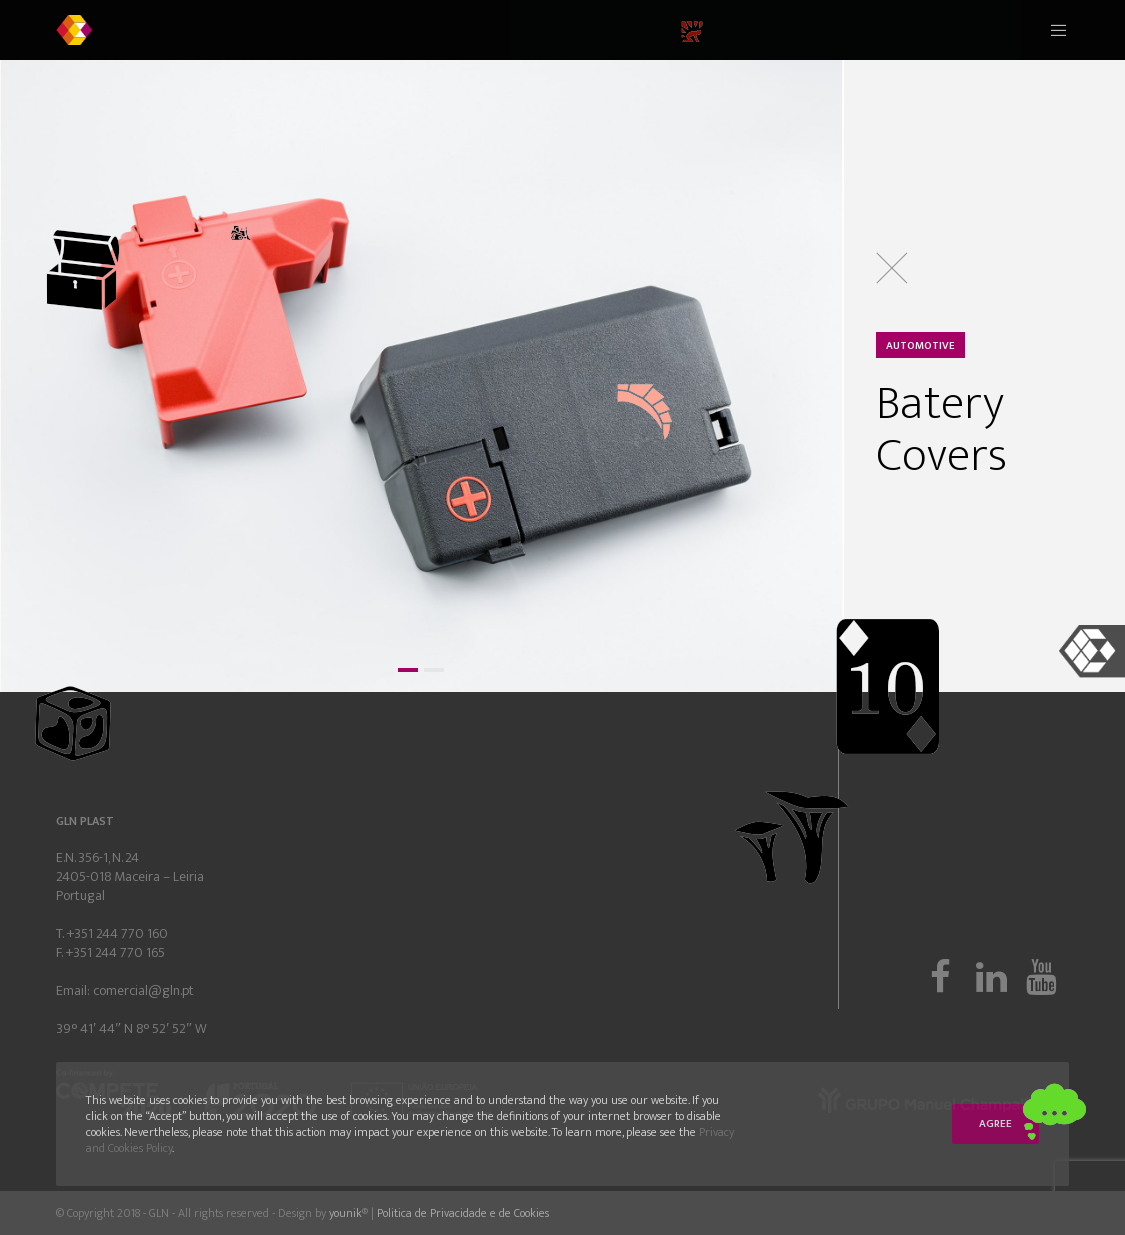 The height and width of the screenshot is (1235, 1125). Describe the element at coordinates (1054, 1110) in the screenshot. I see `indicates thinking or processing in progress` at that location.